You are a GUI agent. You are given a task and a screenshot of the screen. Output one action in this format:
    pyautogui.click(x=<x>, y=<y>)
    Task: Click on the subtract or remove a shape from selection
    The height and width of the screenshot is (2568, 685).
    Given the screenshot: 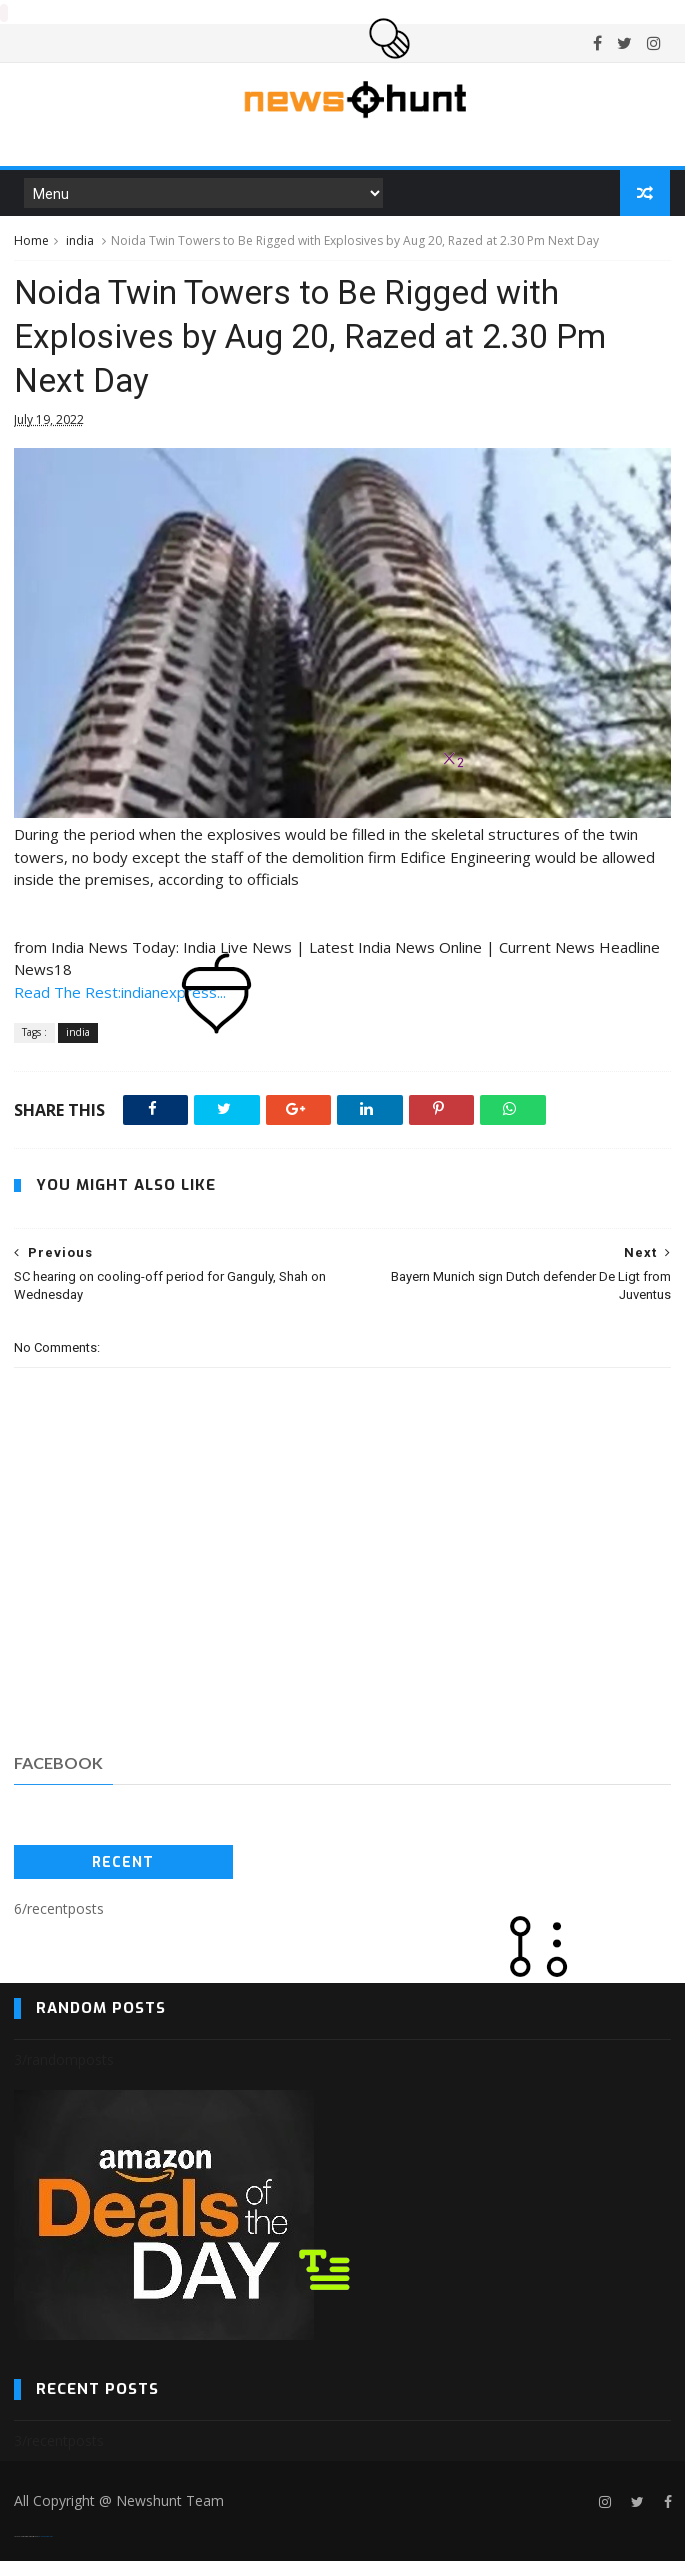 What is the action you would take?
    pyautogui.click(x=389, y=38)
    